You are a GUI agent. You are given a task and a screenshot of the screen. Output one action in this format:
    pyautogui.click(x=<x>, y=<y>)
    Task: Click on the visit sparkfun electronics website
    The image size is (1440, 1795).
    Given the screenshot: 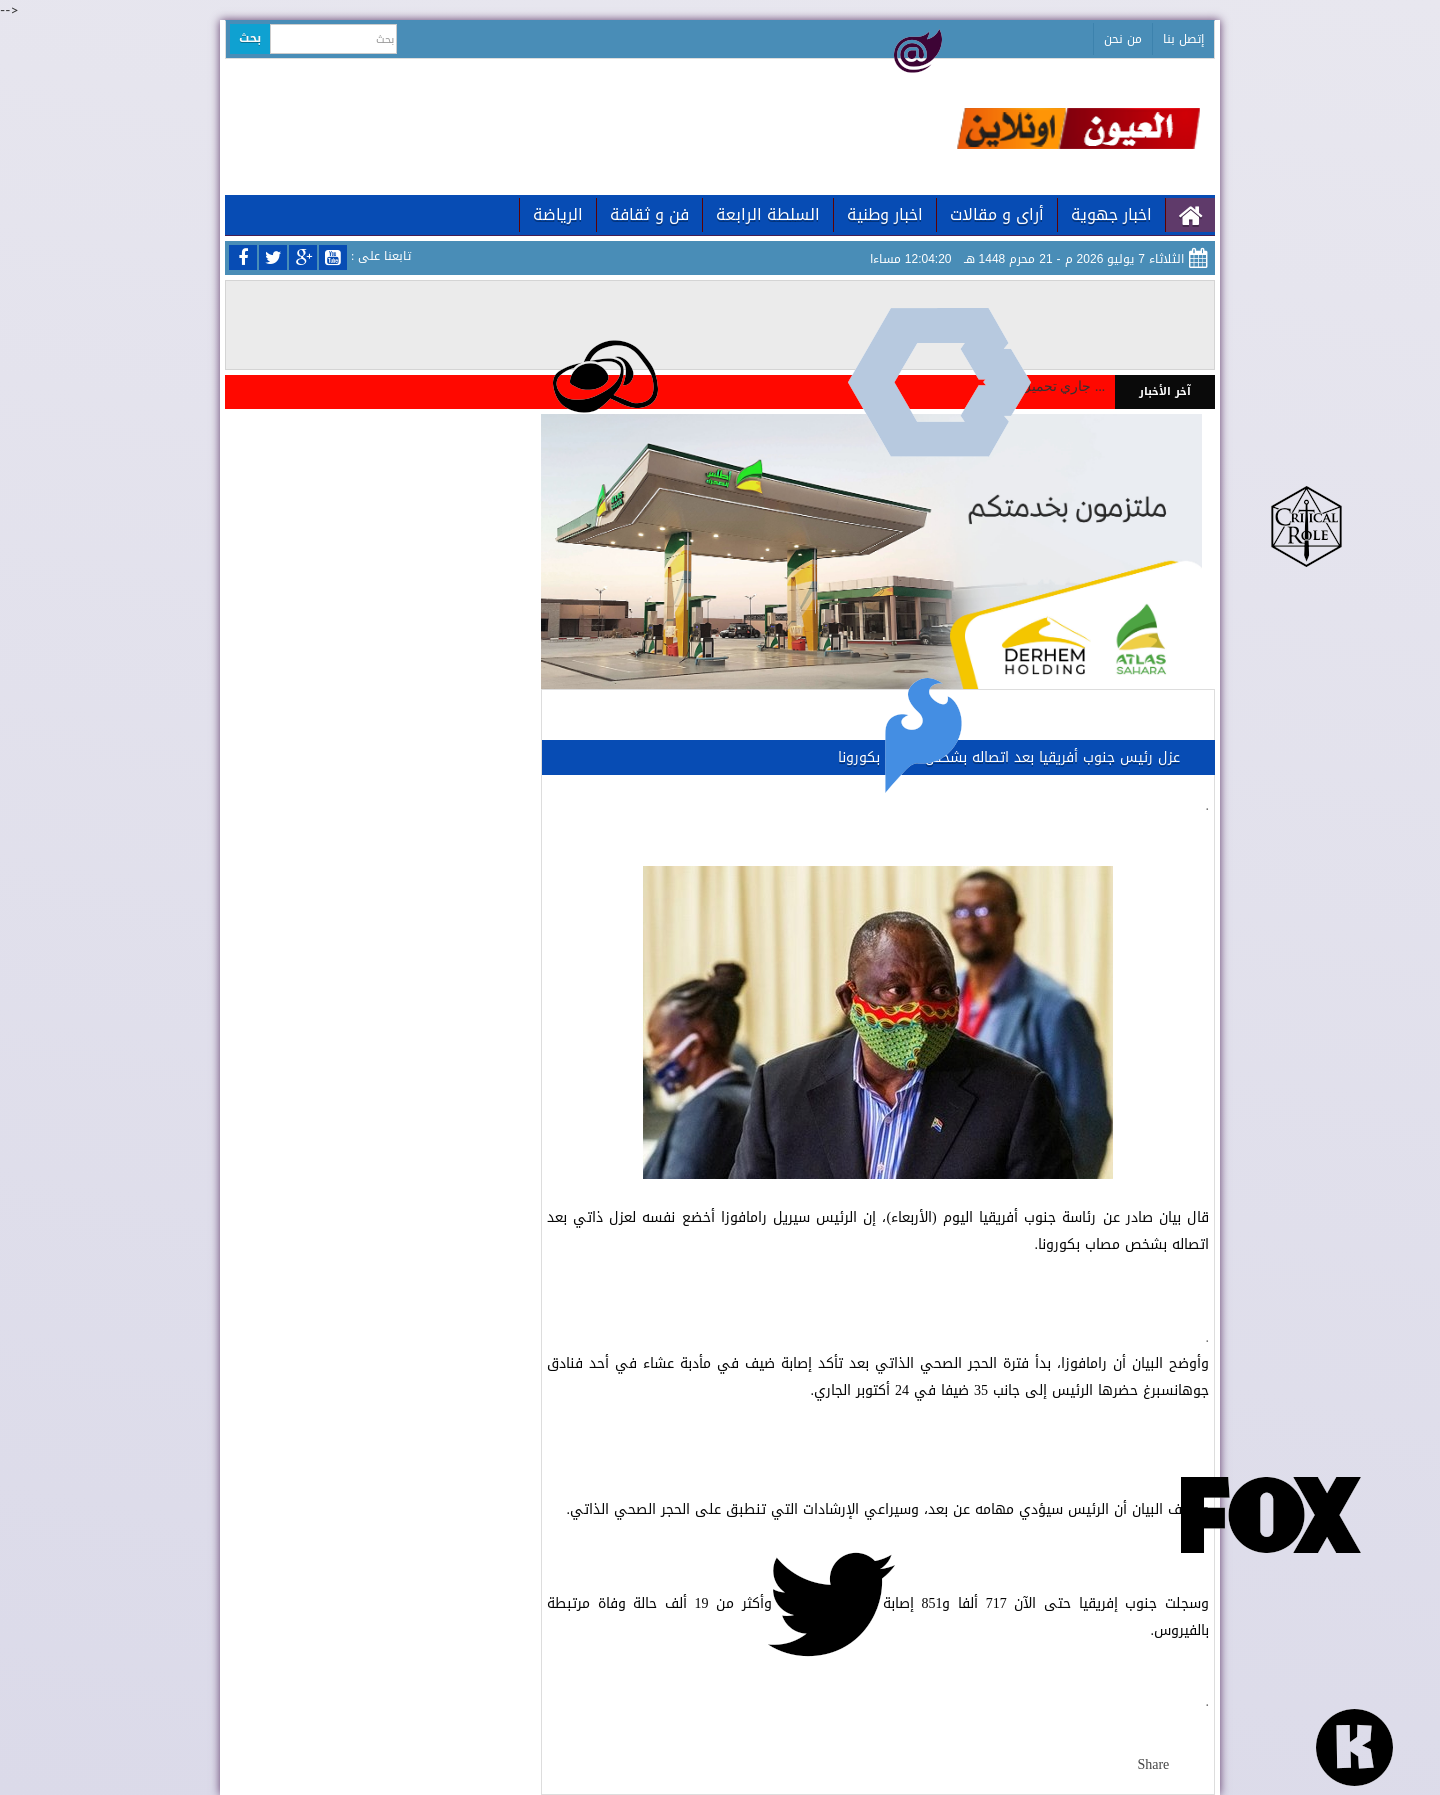 What is the action you would take?
    pyautogui.click(x=923, y=735)
    